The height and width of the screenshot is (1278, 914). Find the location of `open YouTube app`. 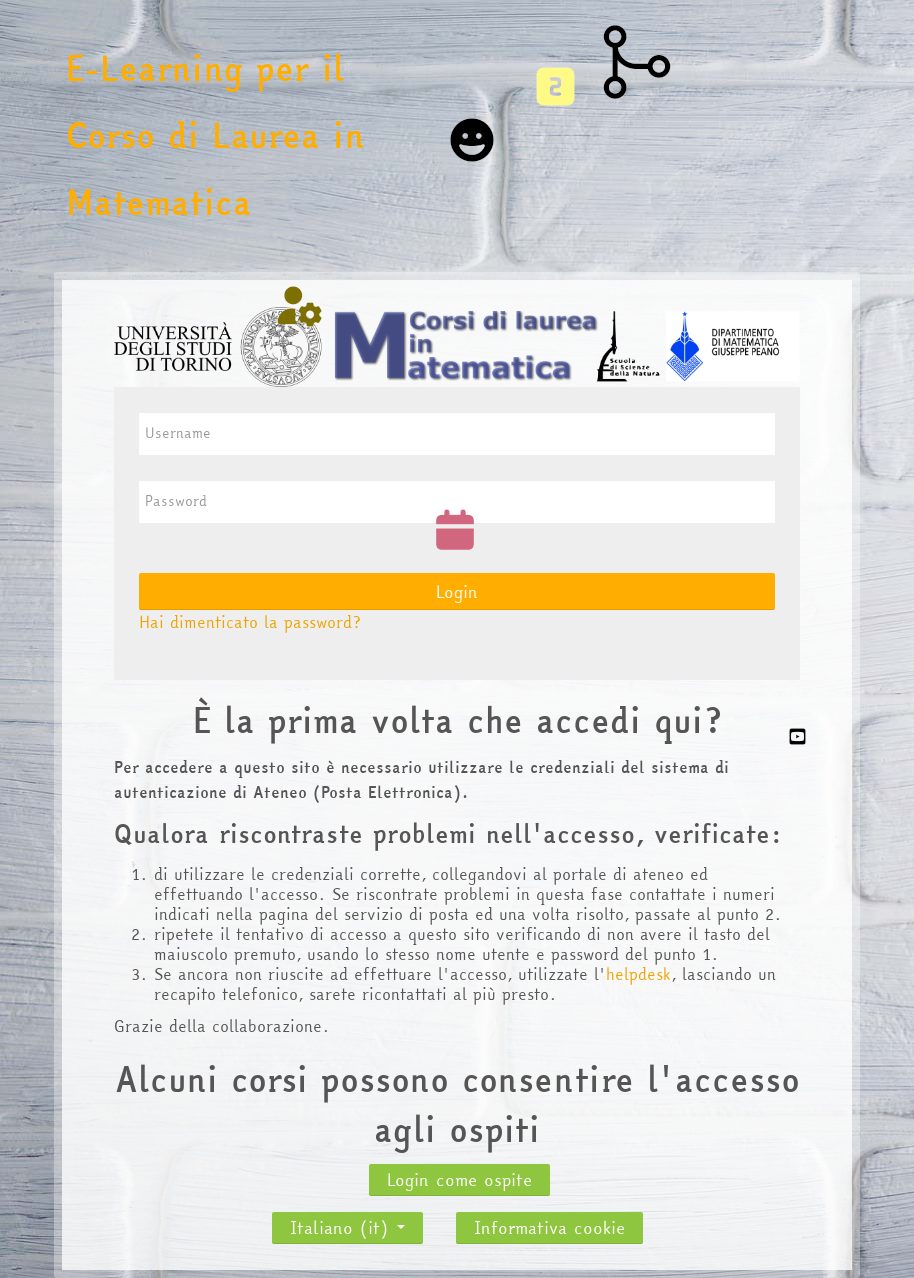

open YouTube app is located at coordinates (797, 736).